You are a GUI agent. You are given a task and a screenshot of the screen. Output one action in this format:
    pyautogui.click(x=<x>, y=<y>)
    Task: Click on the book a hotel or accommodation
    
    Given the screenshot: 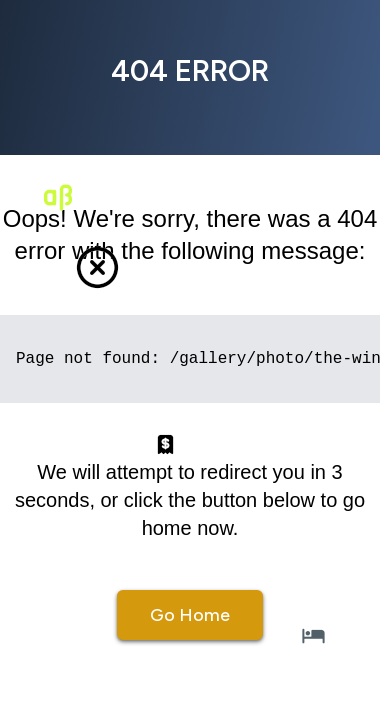 What is the action you would take?
    pyautogui.click(x=313, y=635)
    